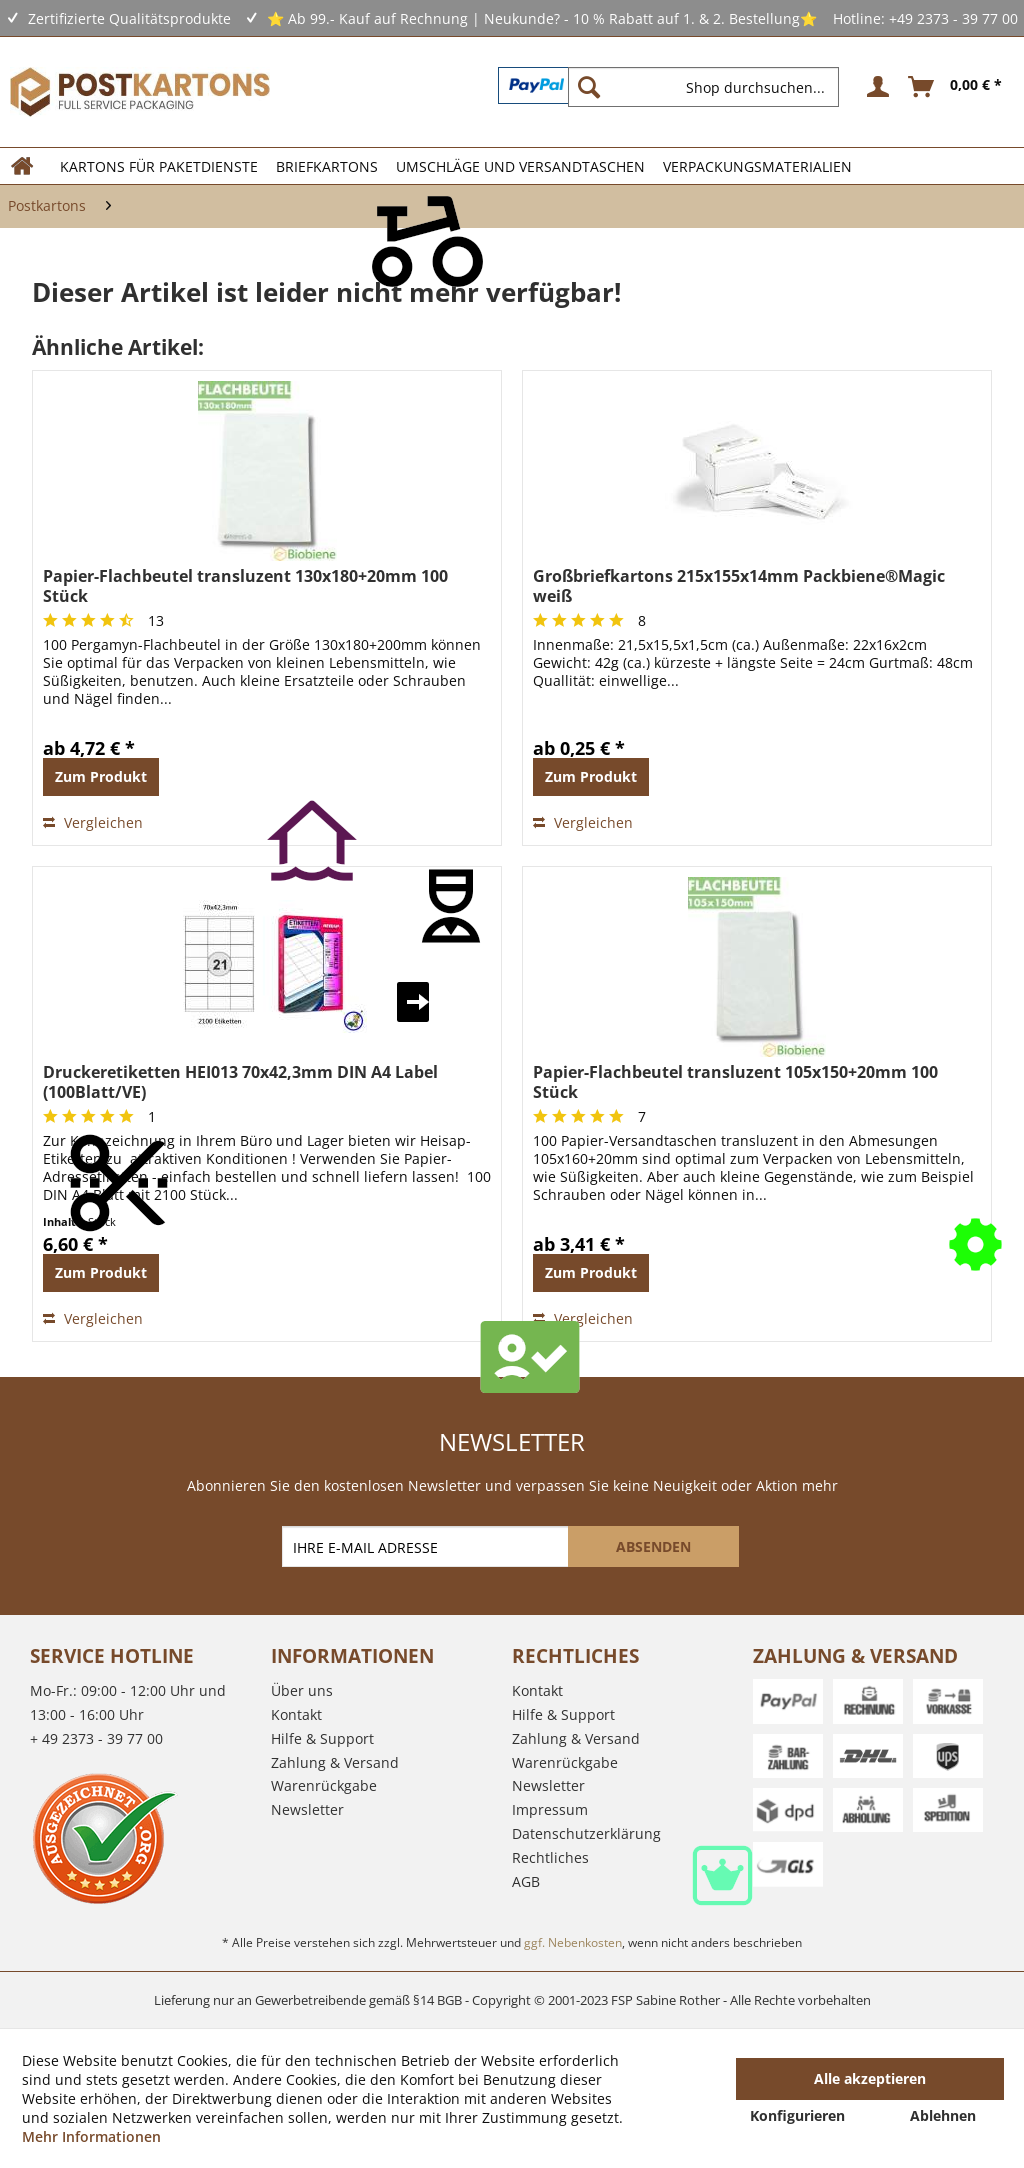 The height and width of the screenshot is (2168, 1024). What do you see at coordinates (722, 1875) in the screenshot?
I see `web awesome brand logo` at bounding box center [722, 1875].